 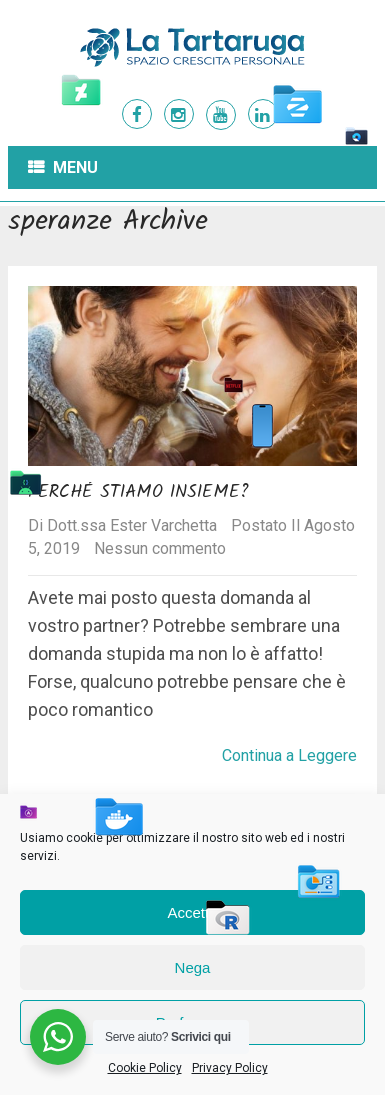 What do you see at coordinates (297, 105) in the screenshot?
I see `open zorin os system folder` at bounding box center [297, 105].